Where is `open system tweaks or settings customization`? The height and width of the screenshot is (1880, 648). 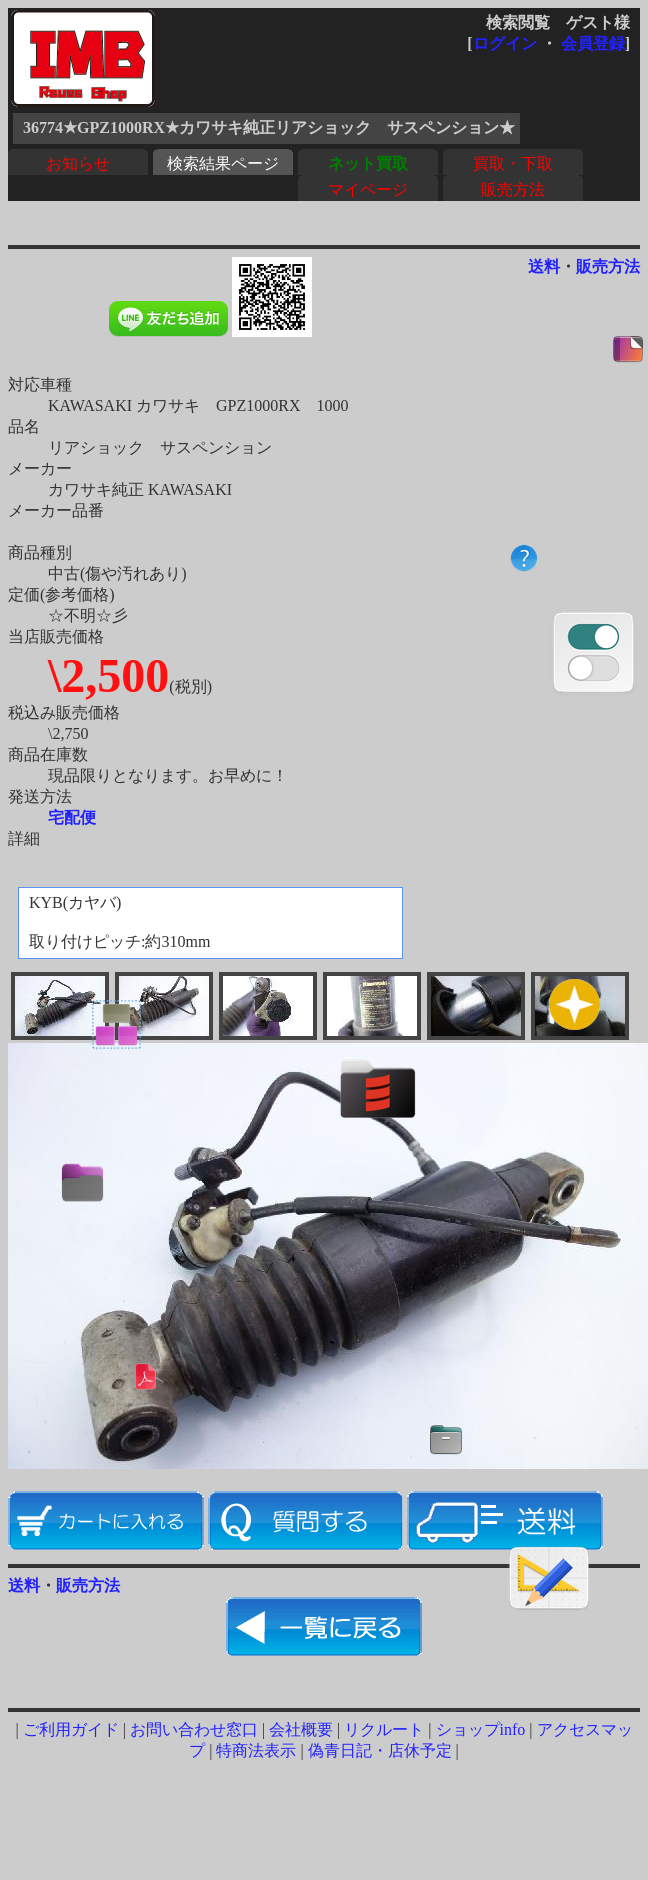 open system tweaks or settings customization is located at coordinates (593, 652).